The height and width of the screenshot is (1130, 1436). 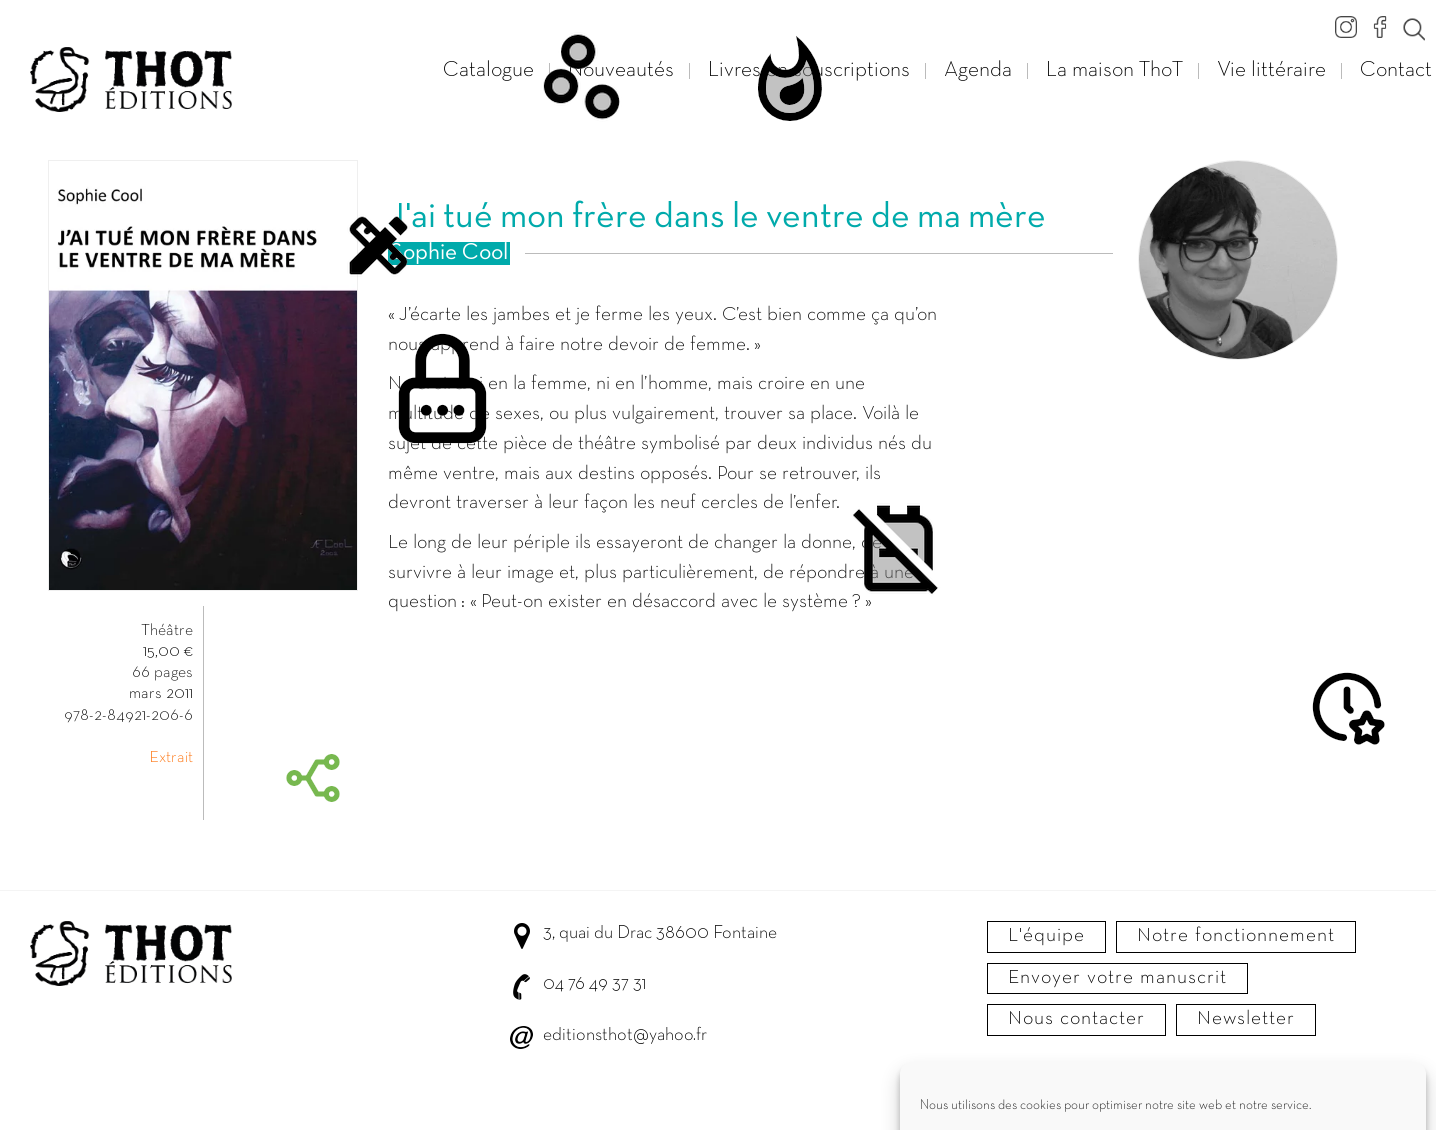 I want to click on add event to favorites, so click(x=1347, y=707).